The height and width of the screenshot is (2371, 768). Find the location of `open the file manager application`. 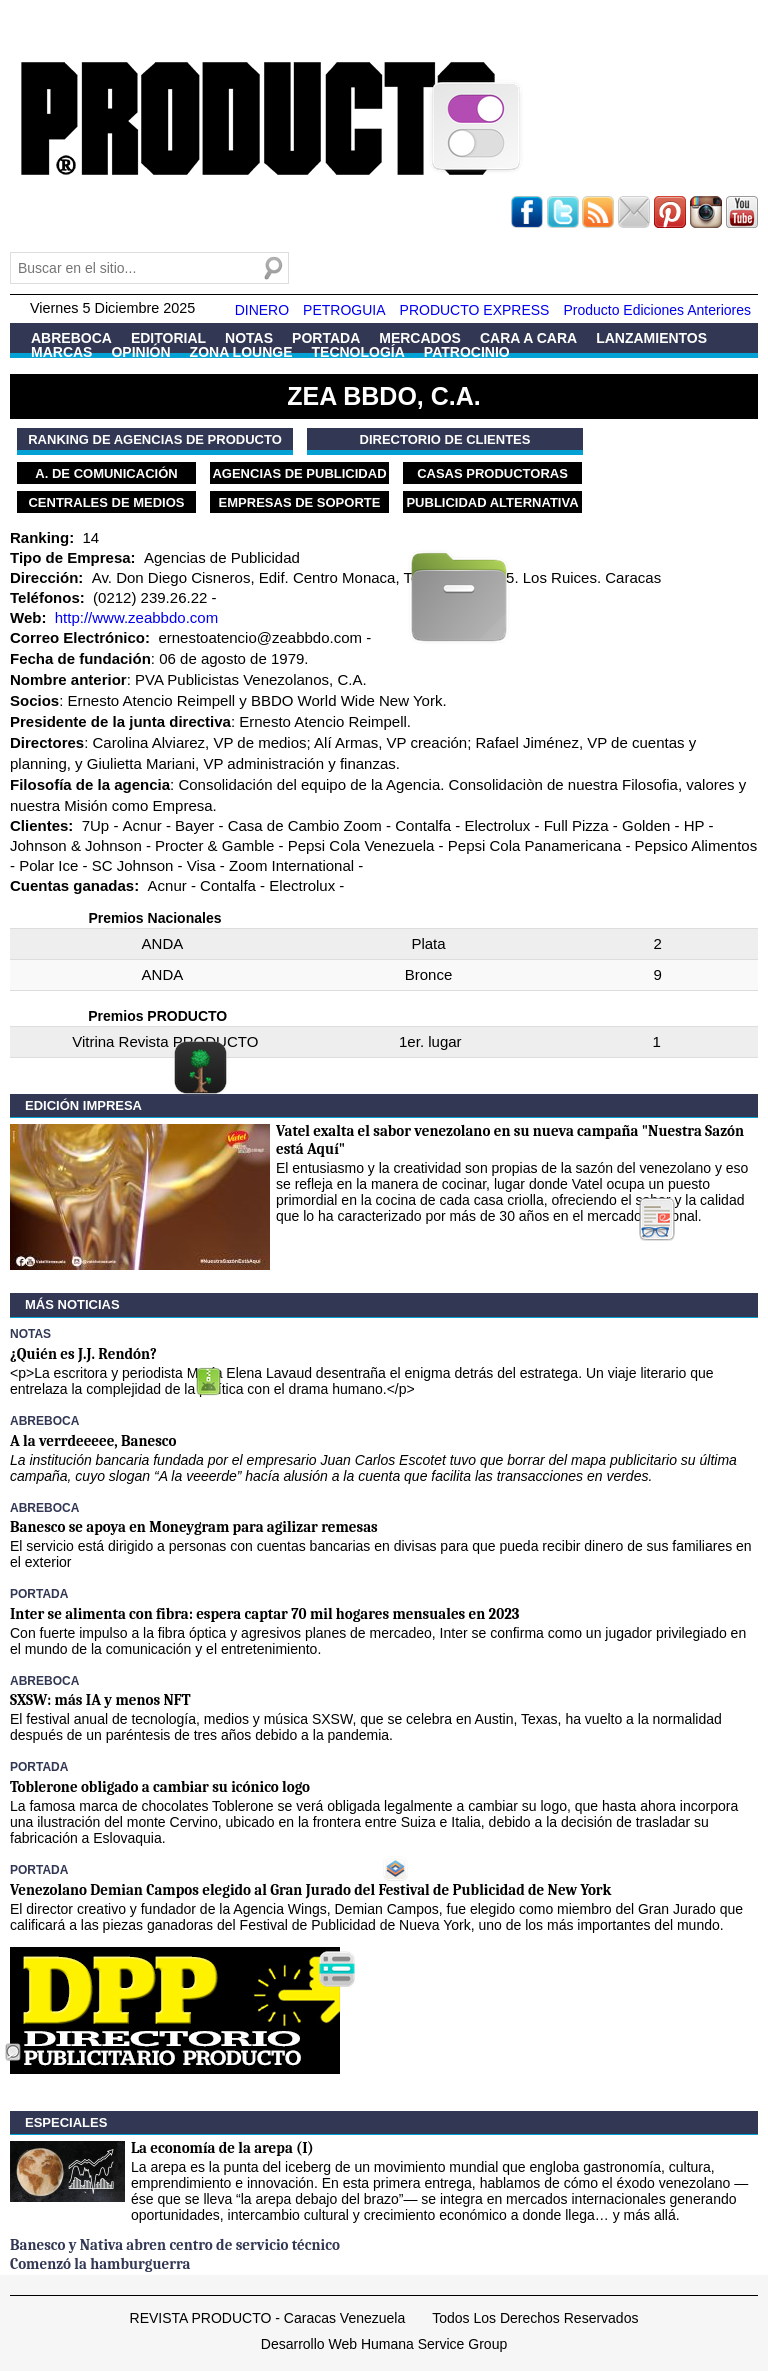

open the file manager application is located at coordinates (459, 597).